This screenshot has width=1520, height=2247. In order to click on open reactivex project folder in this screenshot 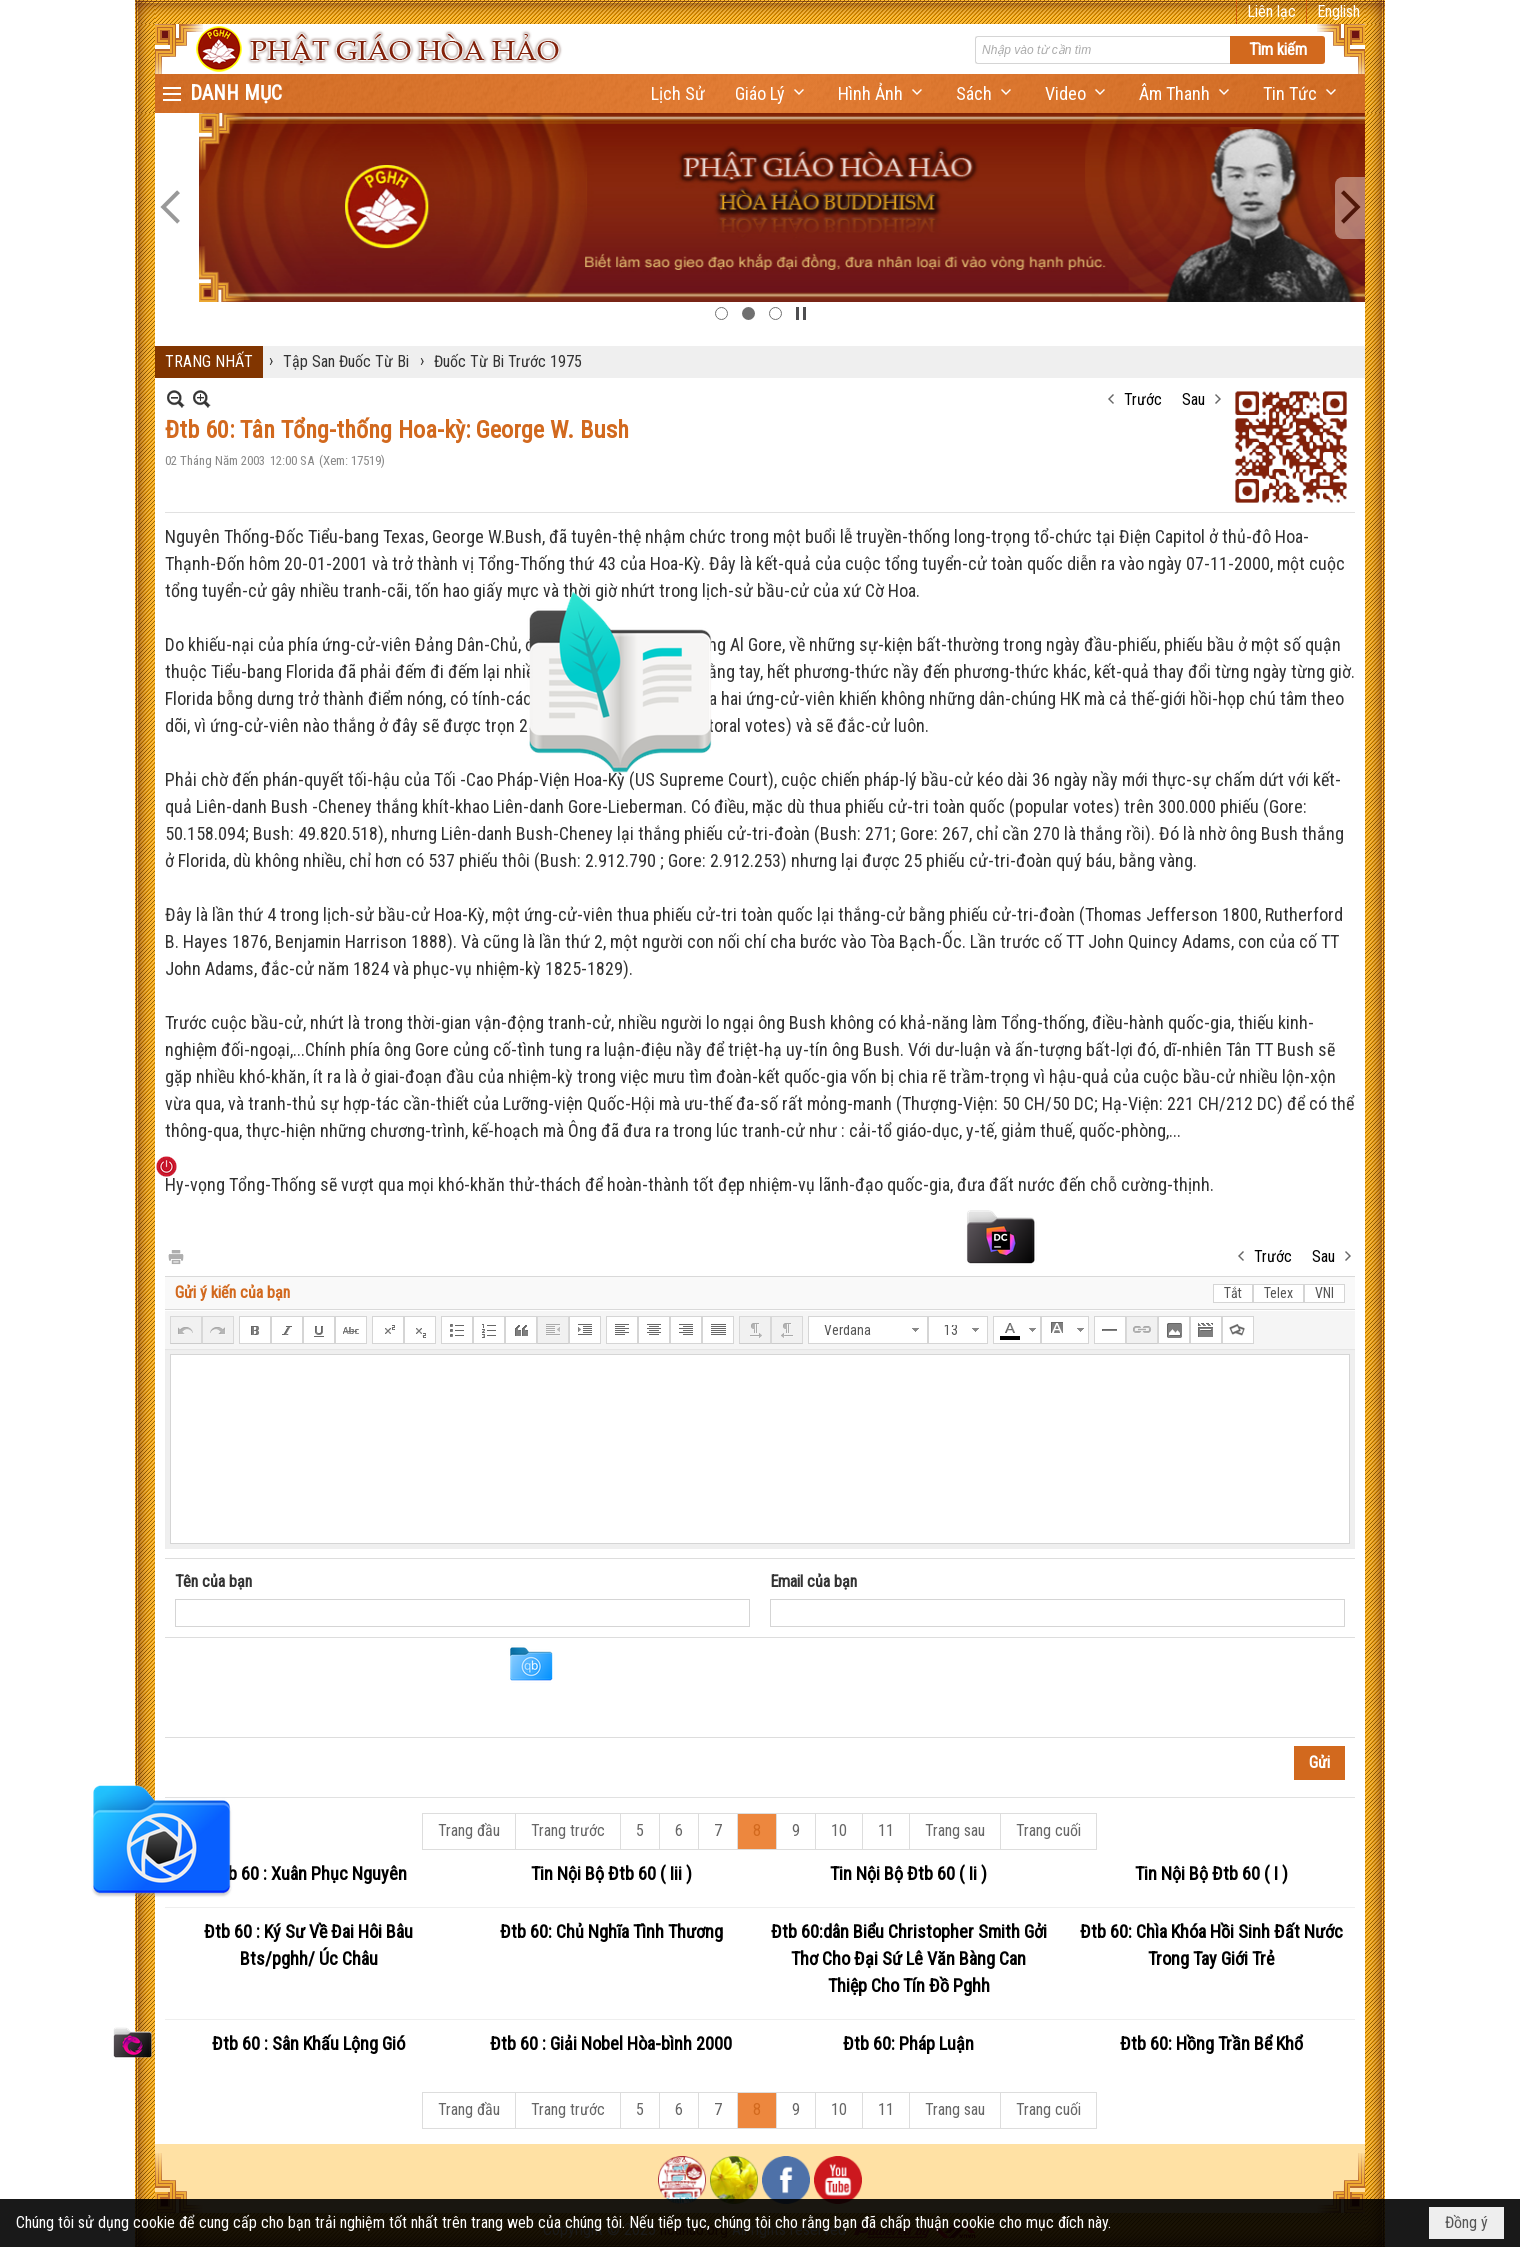, I will do `click(132, 2043)`.